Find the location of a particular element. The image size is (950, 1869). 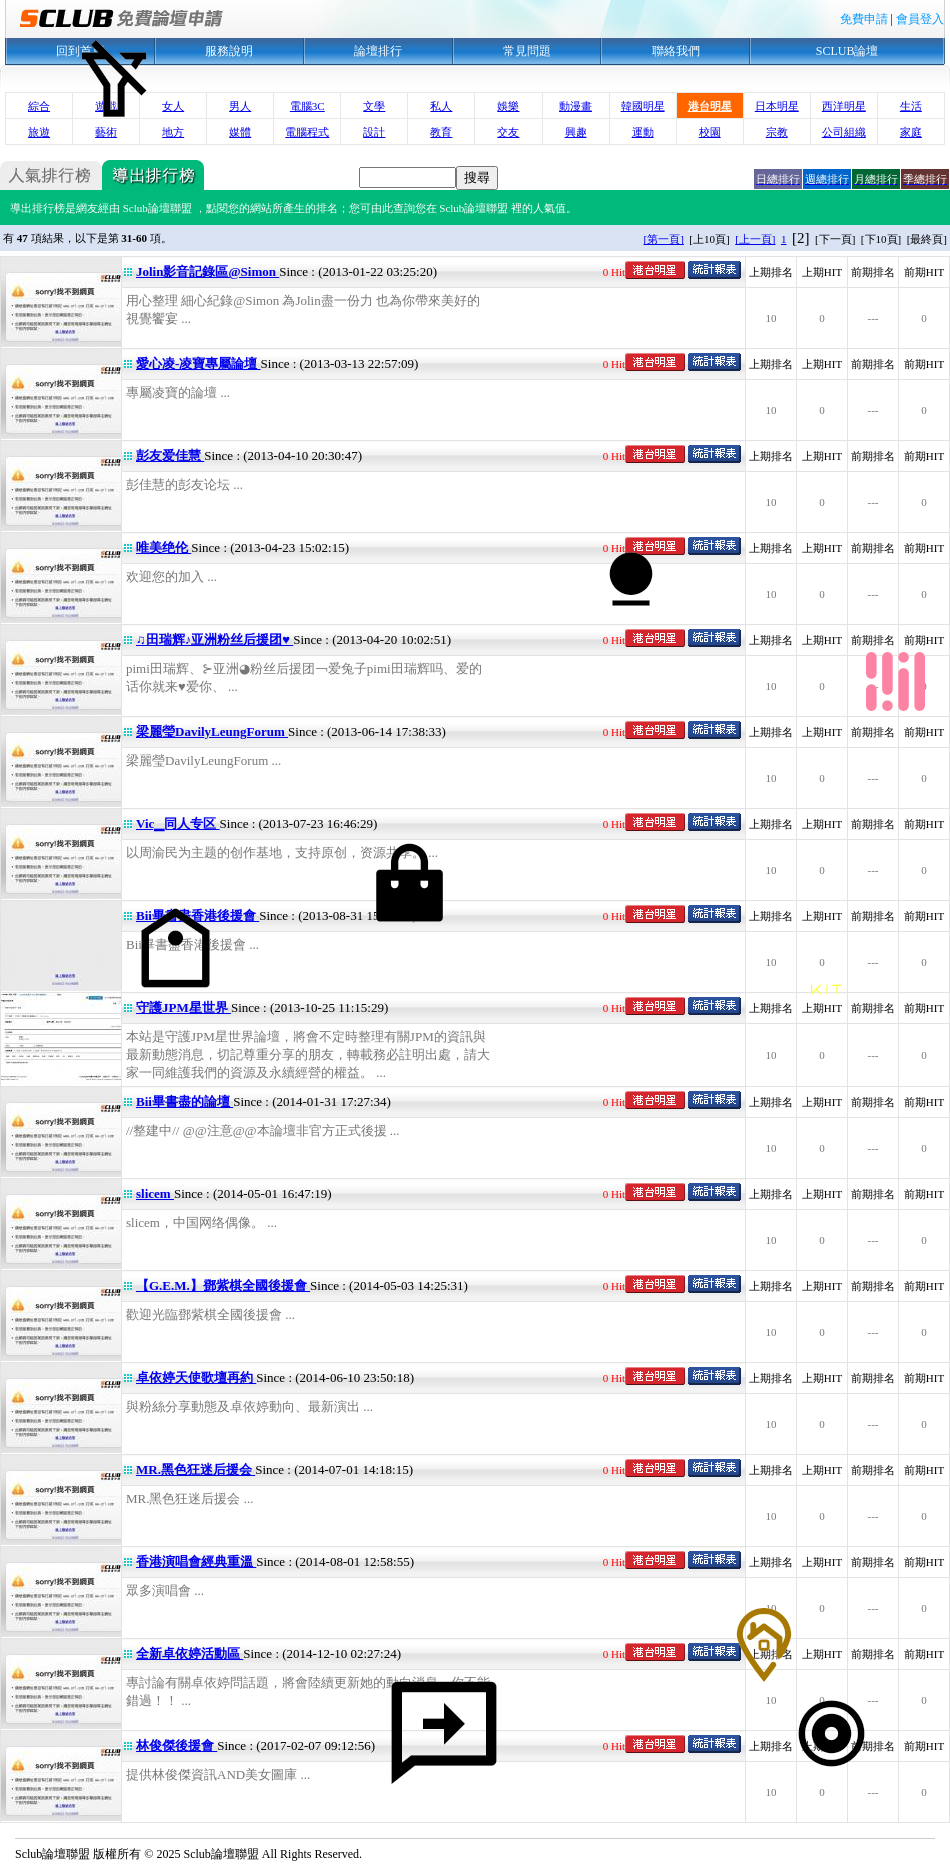

view product pricing or discounts is located at coordinates (175, 949).